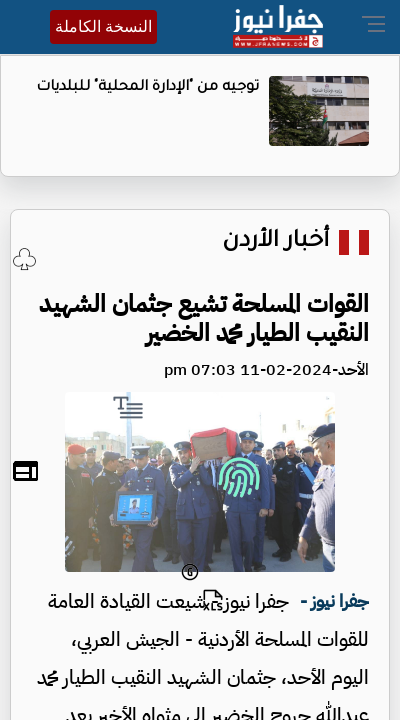 The height and width of the screenshot is (720, 400). Describe the element at coordinates (190, 572) in the screenshot. I see `google account or google-related feature` at that location.